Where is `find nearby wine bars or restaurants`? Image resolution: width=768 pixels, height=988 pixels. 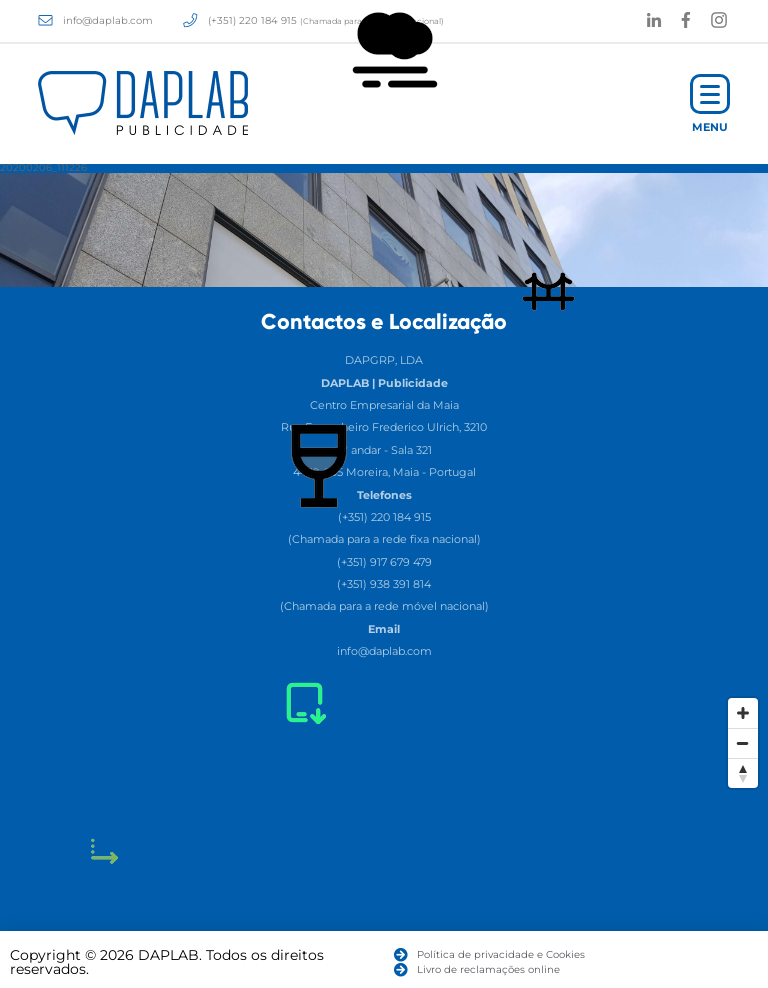 find nearby wine bars or restaurants is located at coordinates (319, 466).